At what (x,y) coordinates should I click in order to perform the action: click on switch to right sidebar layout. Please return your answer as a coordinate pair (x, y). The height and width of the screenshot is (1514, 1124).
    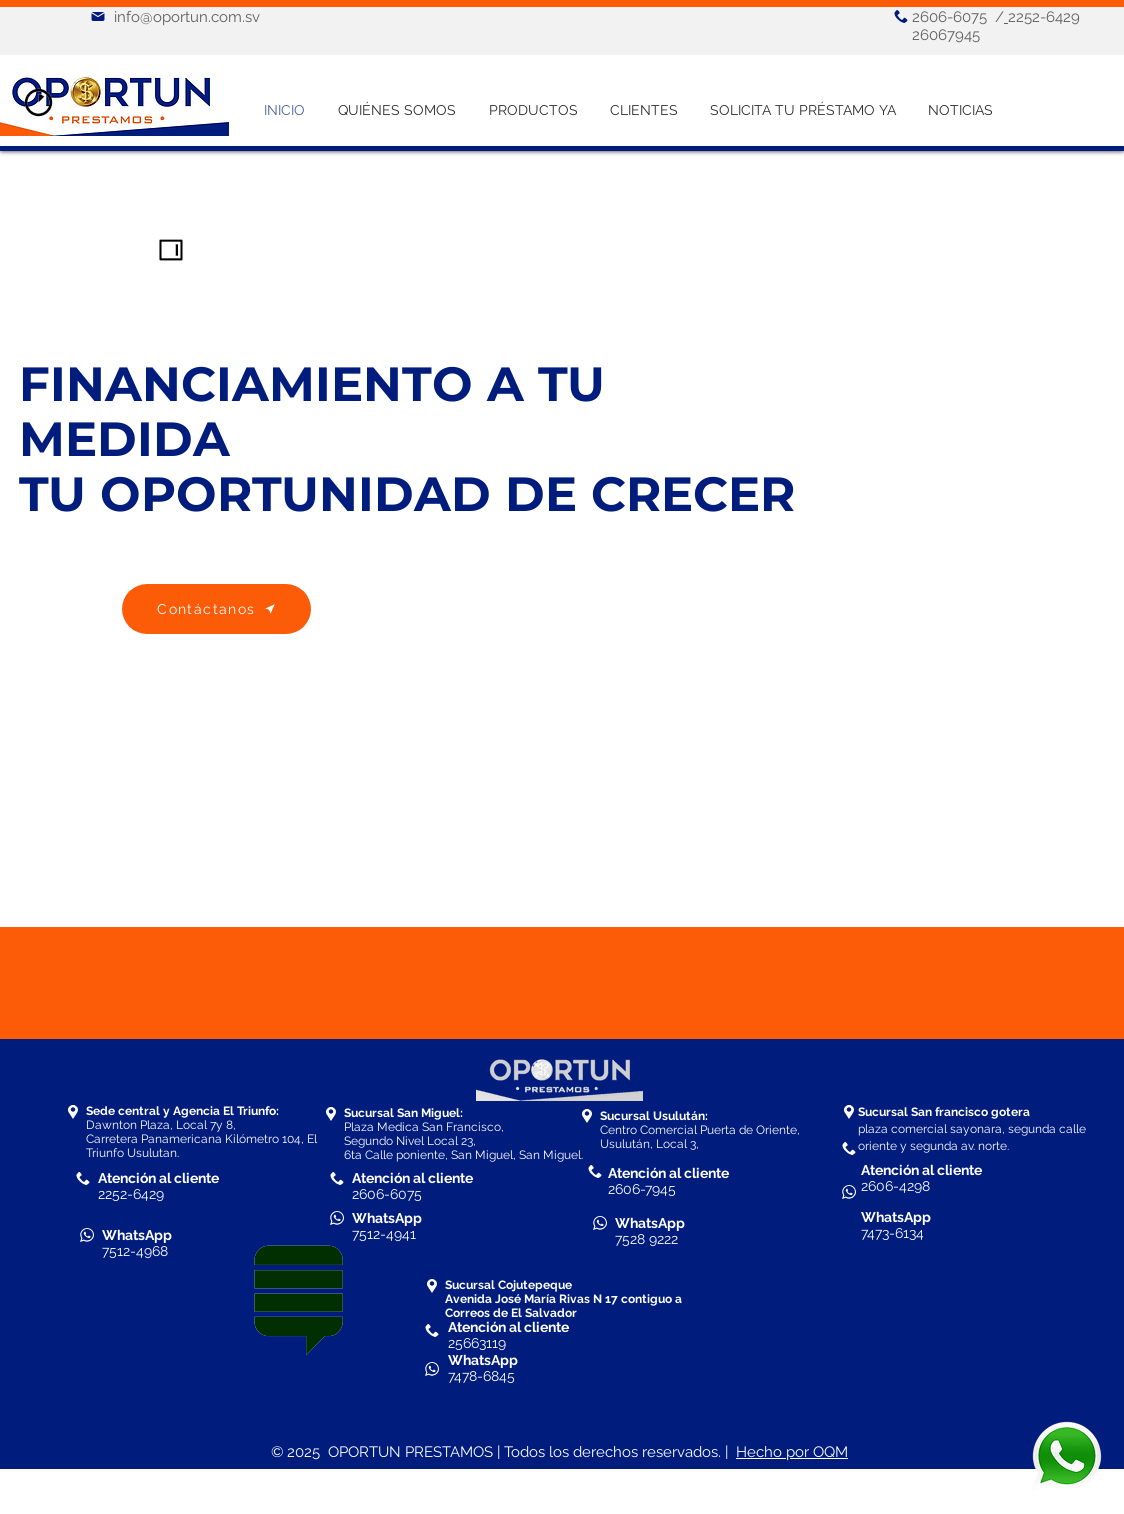
    Looking at the image, I should click on (171, 250).